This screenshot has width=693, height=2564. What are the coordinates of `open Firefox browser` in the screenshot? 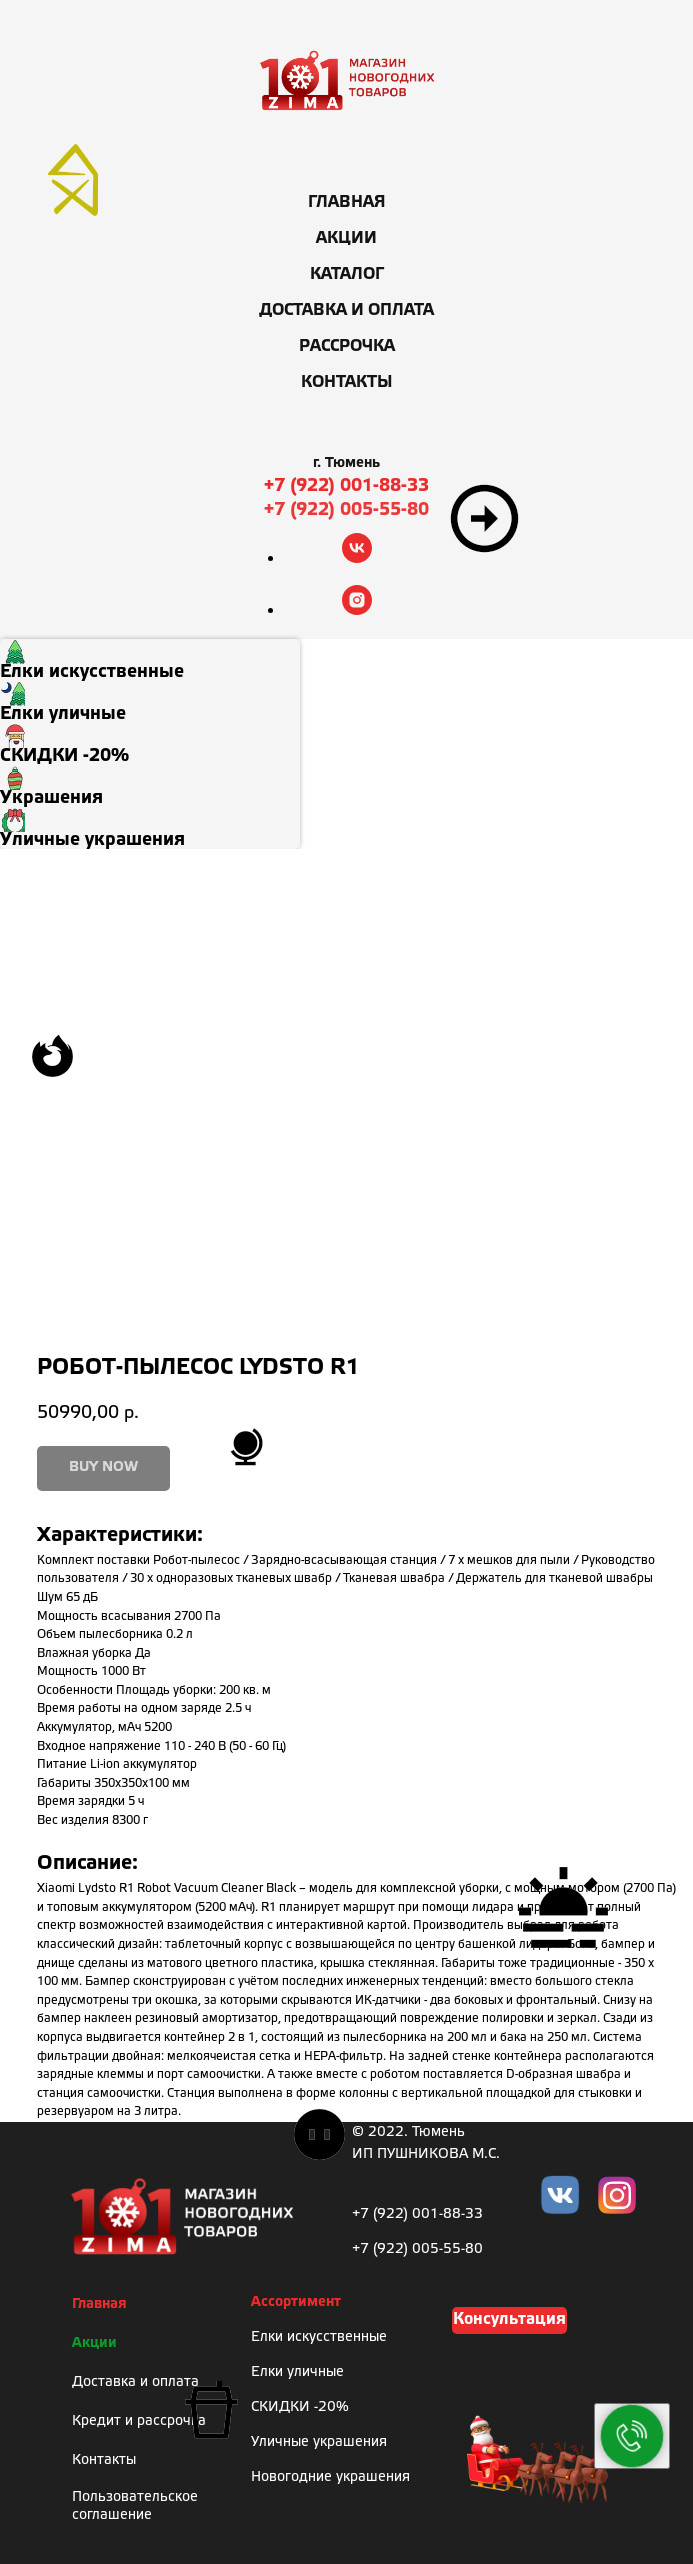 It's located at (52, 1056).